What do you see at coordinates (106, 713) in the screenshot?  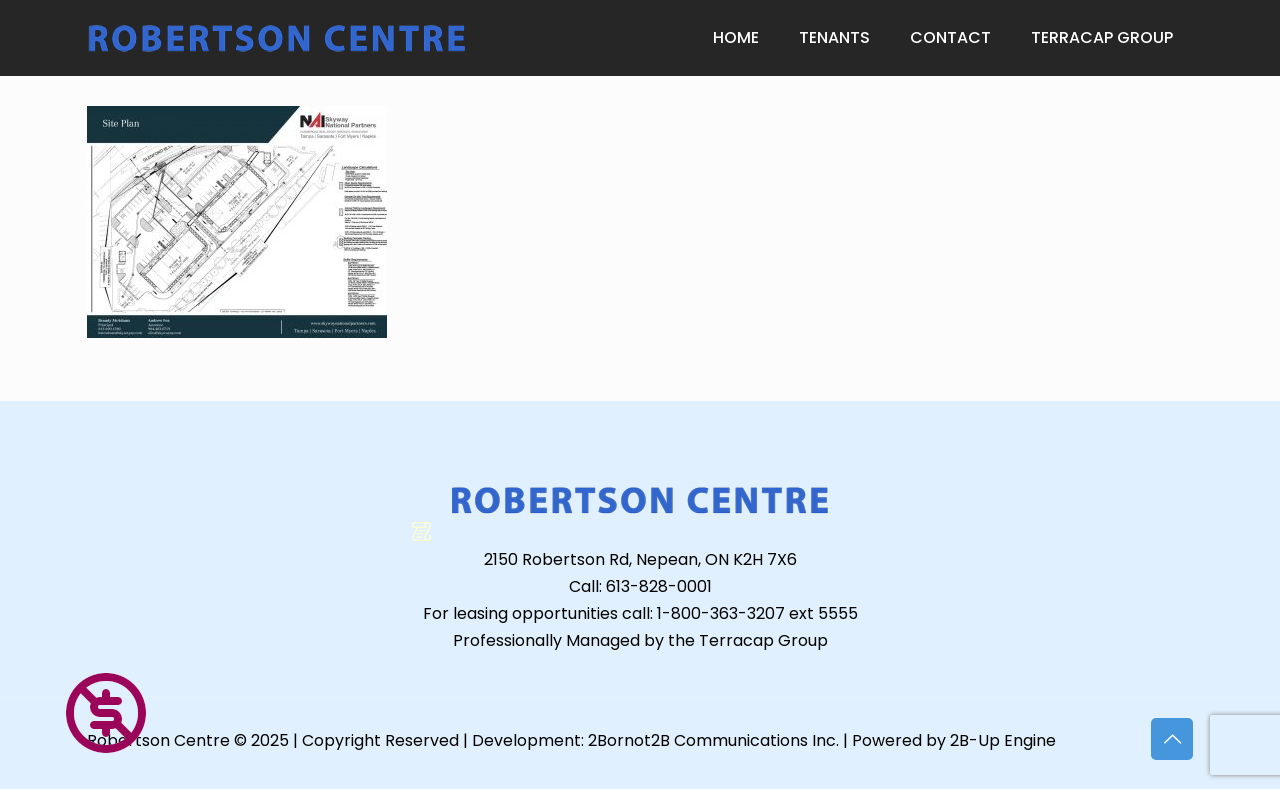 I see `indicates non-commercial use license` at bounding box center [106, 713].